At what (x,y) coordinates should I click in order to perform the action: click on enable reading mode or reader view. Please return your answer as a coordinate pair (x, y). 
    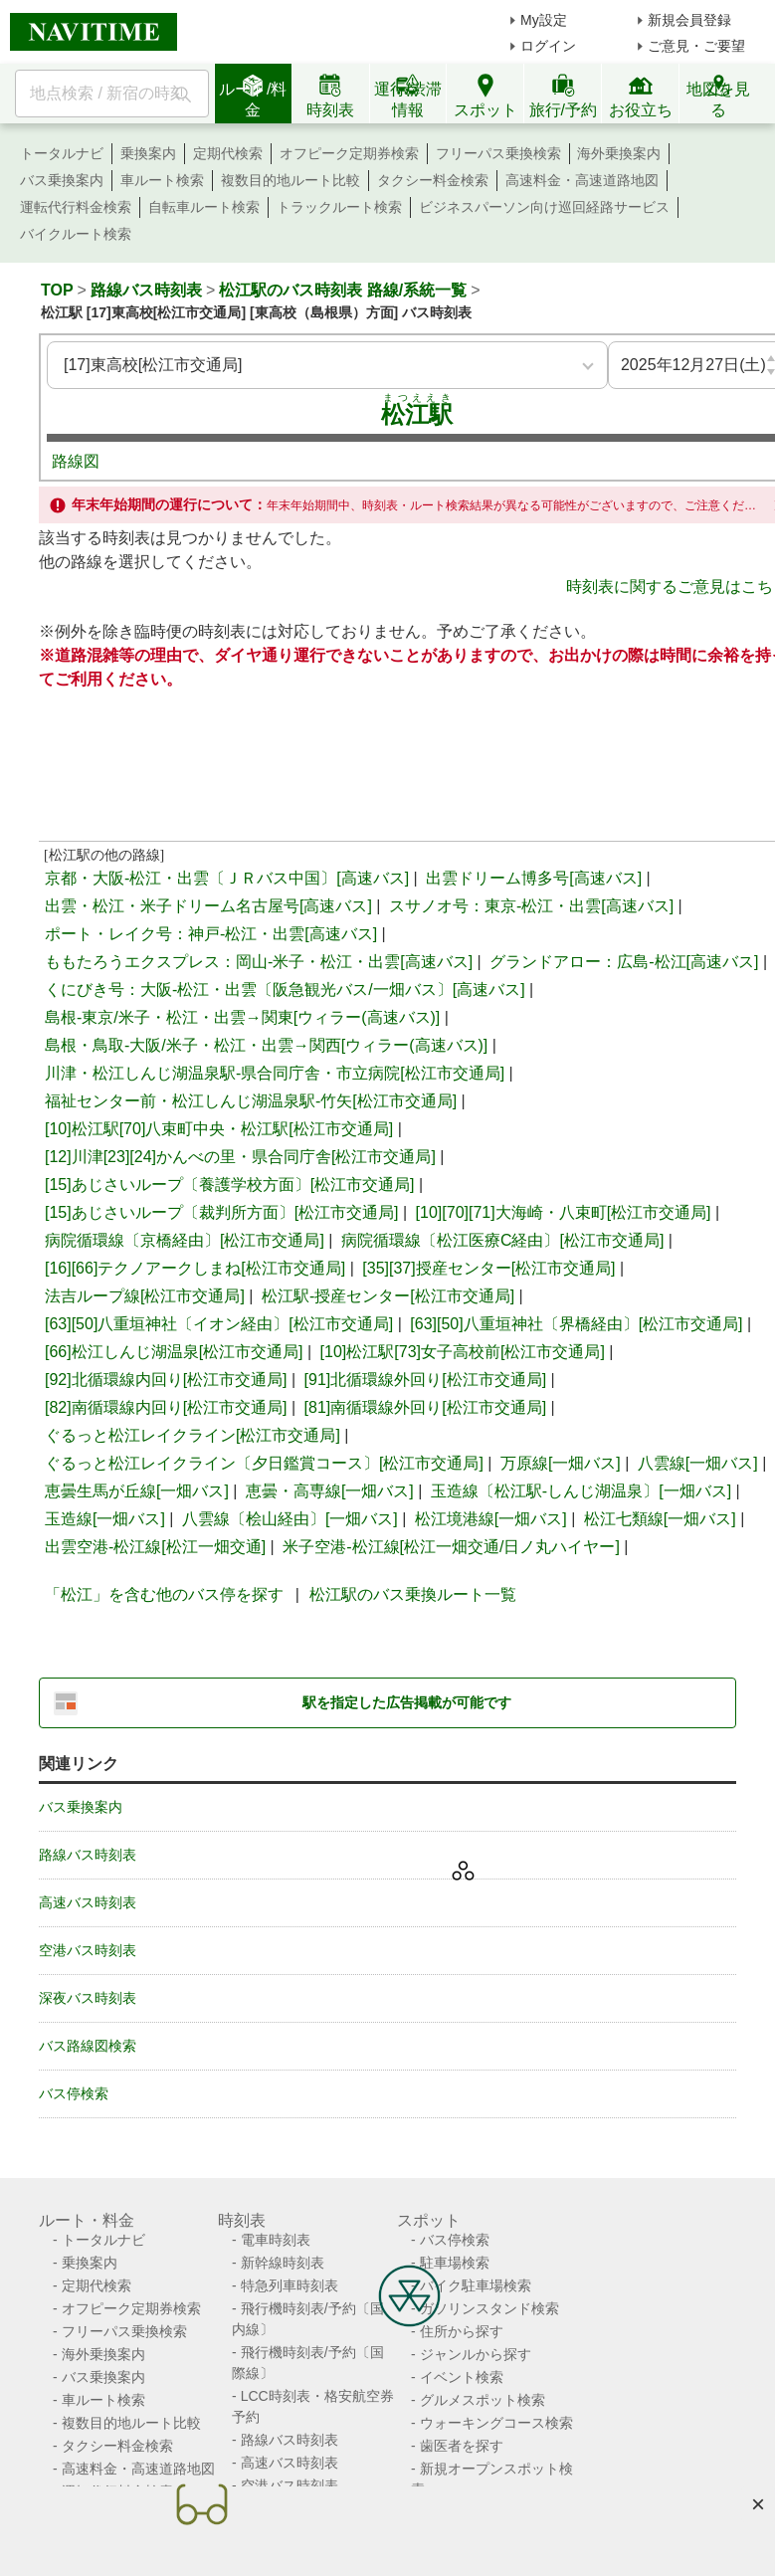
    Looking at the image, I should click on (202, 2505).